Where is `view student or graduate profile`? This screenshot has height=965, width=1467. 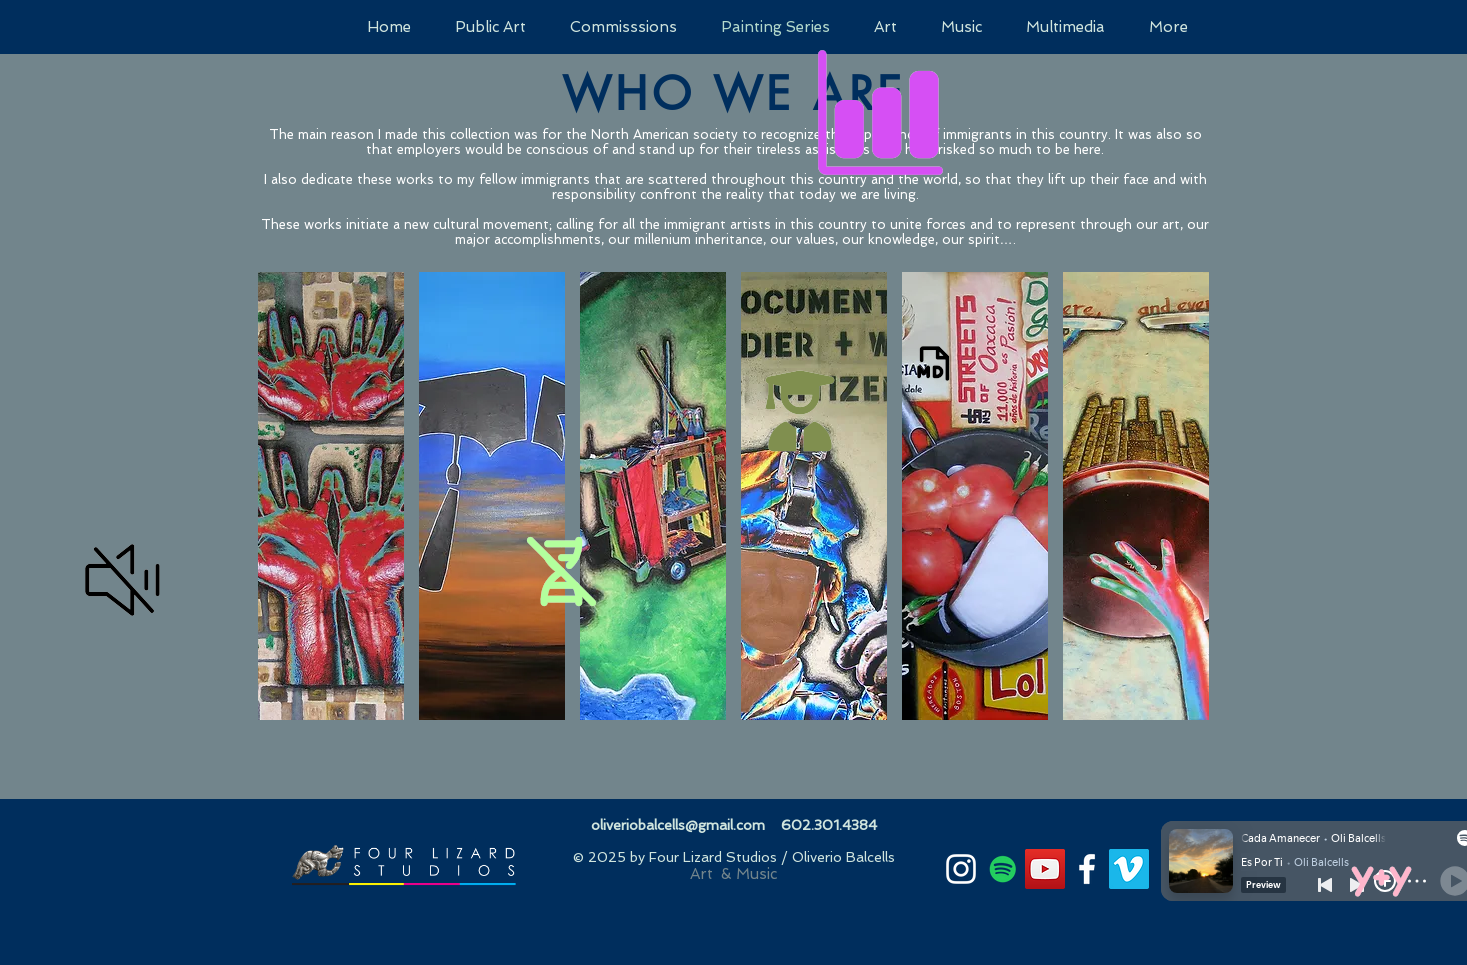 view student or graduate profile is located at coordinates (800, 412).